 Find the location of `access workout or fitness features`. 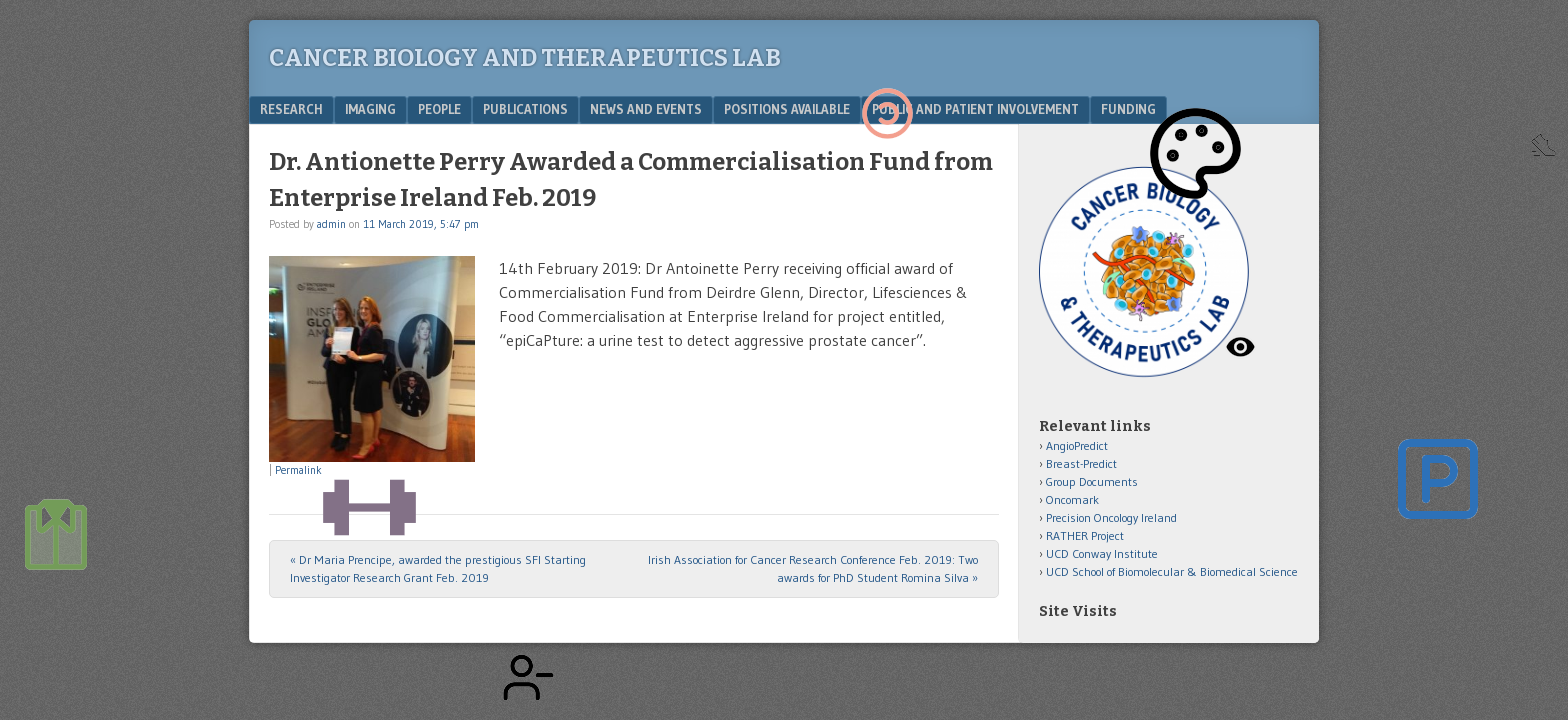

access workout or fitness features is located at coordinates (369, 507).